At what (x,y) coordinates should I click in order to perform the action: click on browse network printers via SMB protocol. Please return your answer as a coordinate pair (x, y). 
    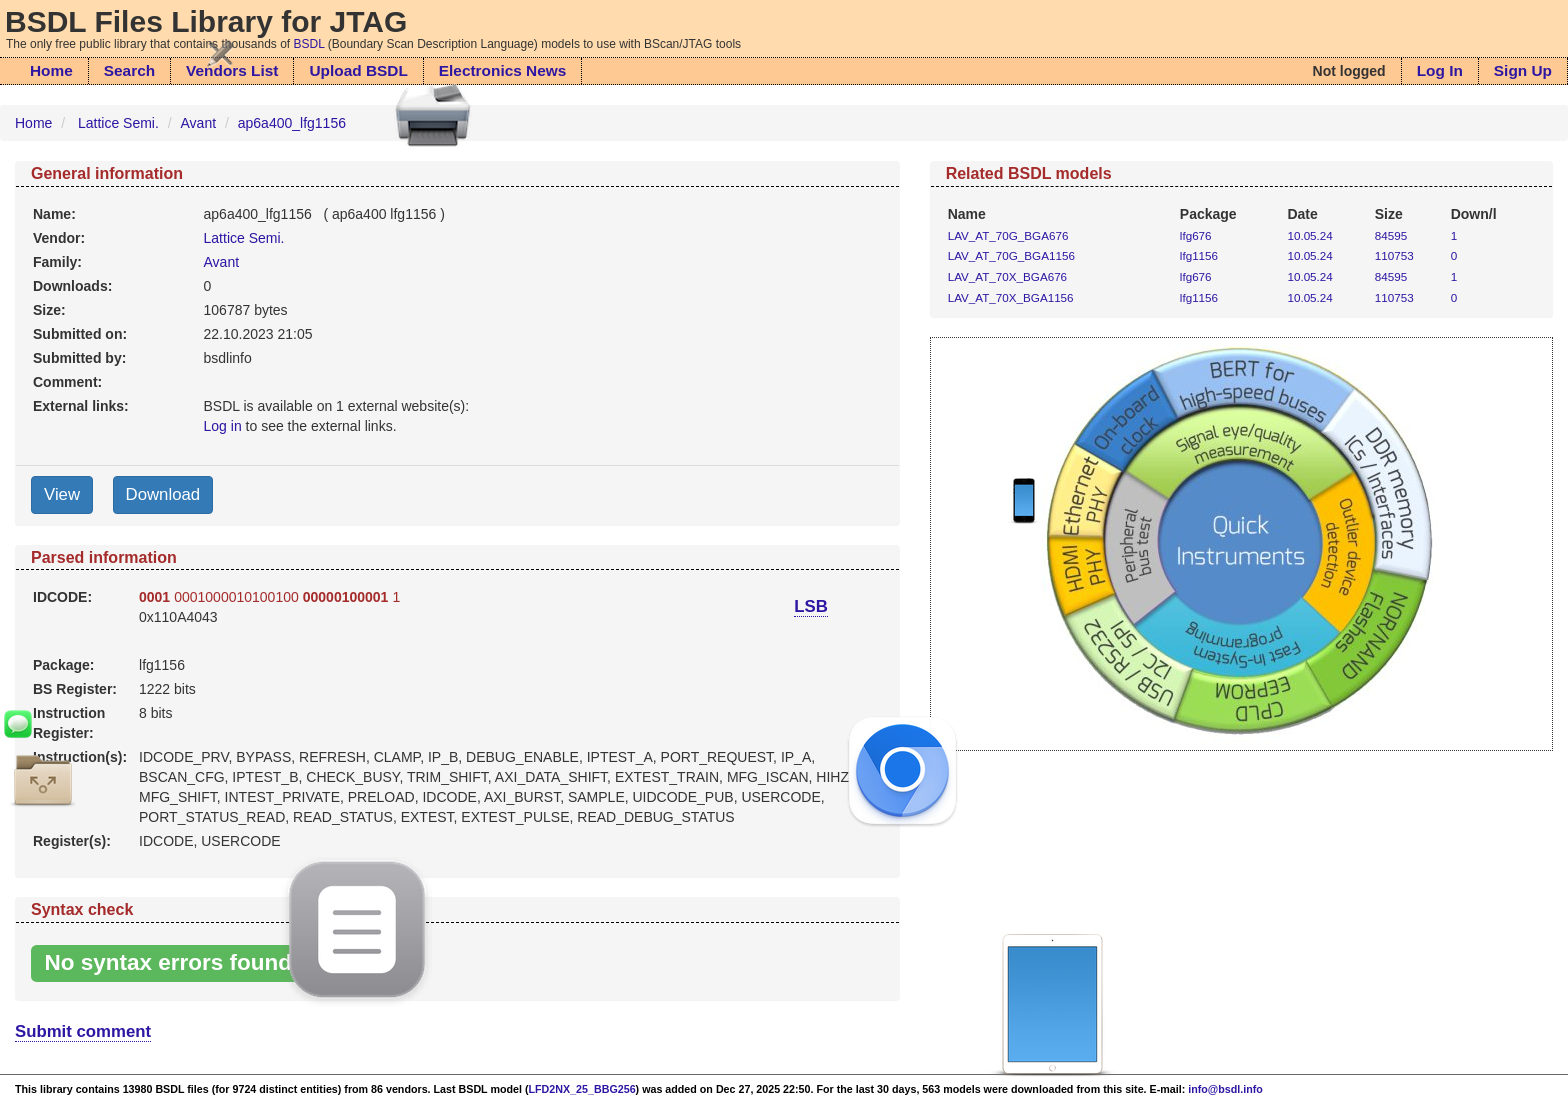
    Looking at the image, I should click on (433, 115).